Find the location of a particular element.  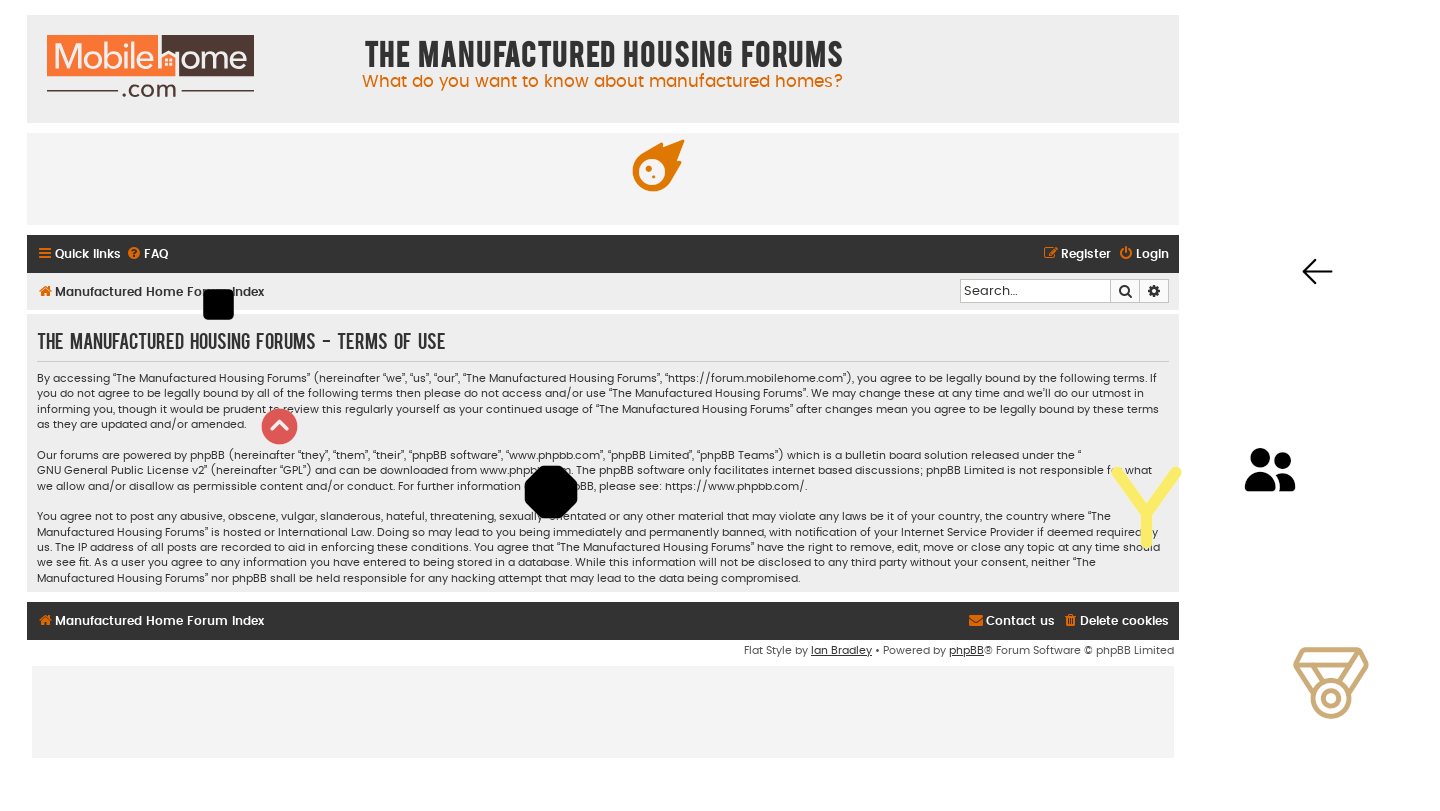

represents the letter Y in text or labeling is located at coordinates (1146, 507).